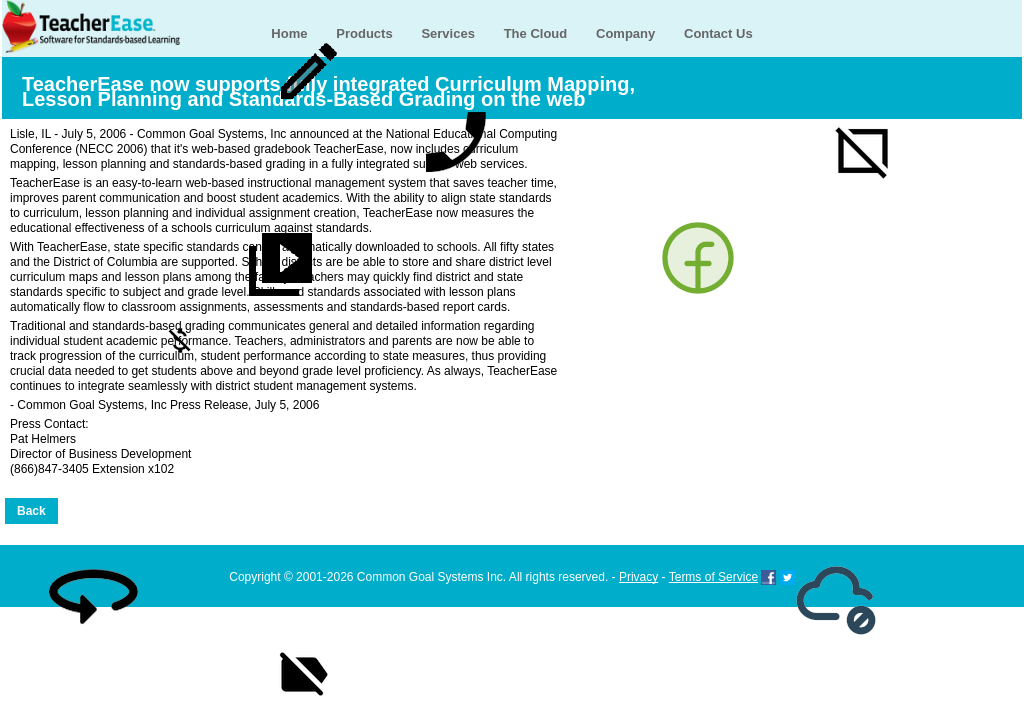 This screenshot has height=721, width=1024. I want to click on remove a label or tag, so click(303, 674).